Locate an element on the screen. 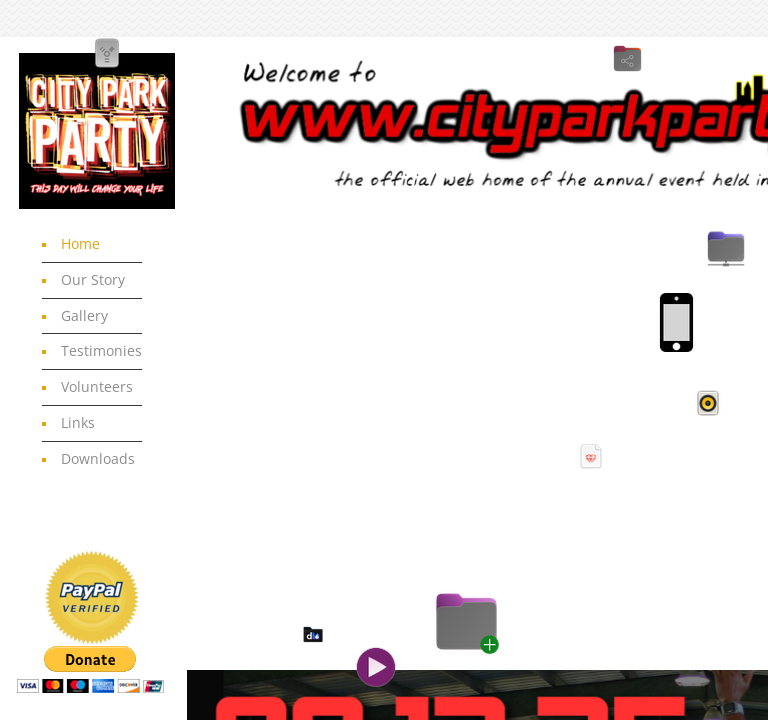 The height and width of the screenshot is (720, 768). iPod Touch device in sidebar navigation is located at coordinates (676, 322).